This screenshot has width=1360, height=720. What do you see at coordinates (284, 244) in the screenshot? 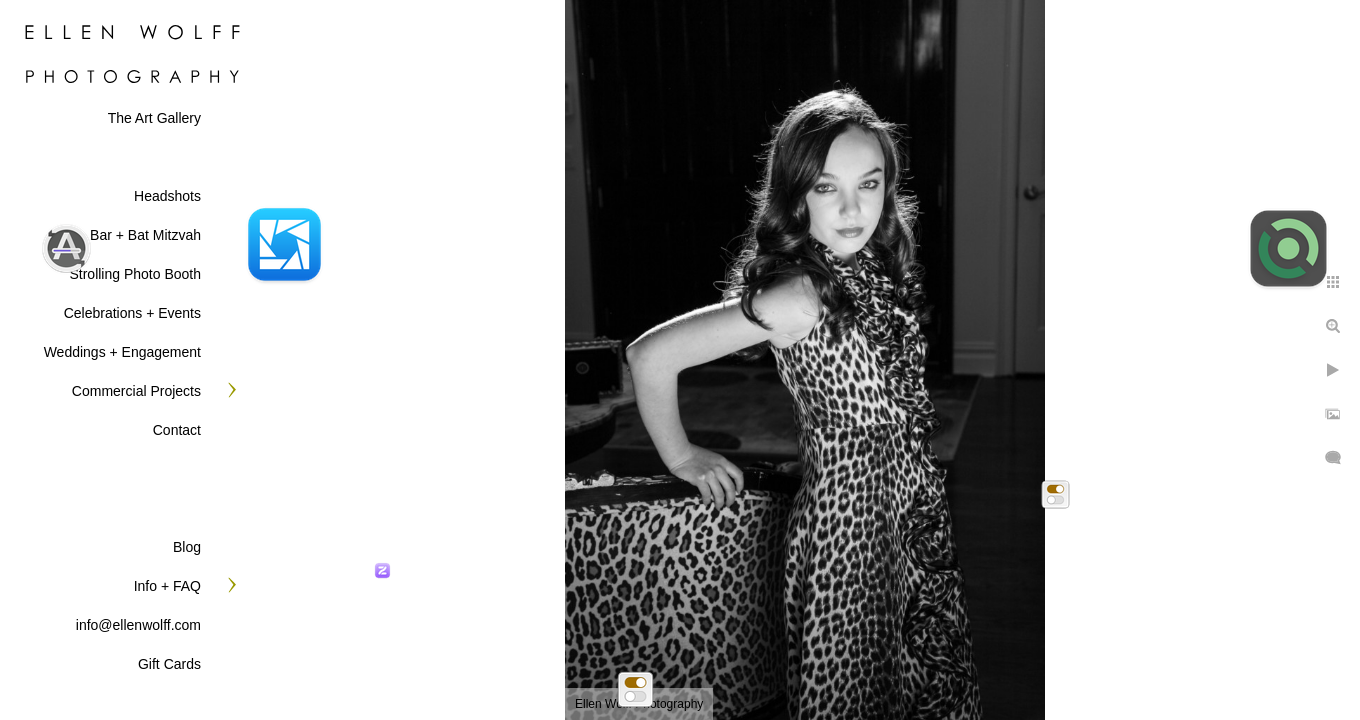
I see `open Lens, a Kubernetes IDE for managing clusters` at bounding box center [284, 244].